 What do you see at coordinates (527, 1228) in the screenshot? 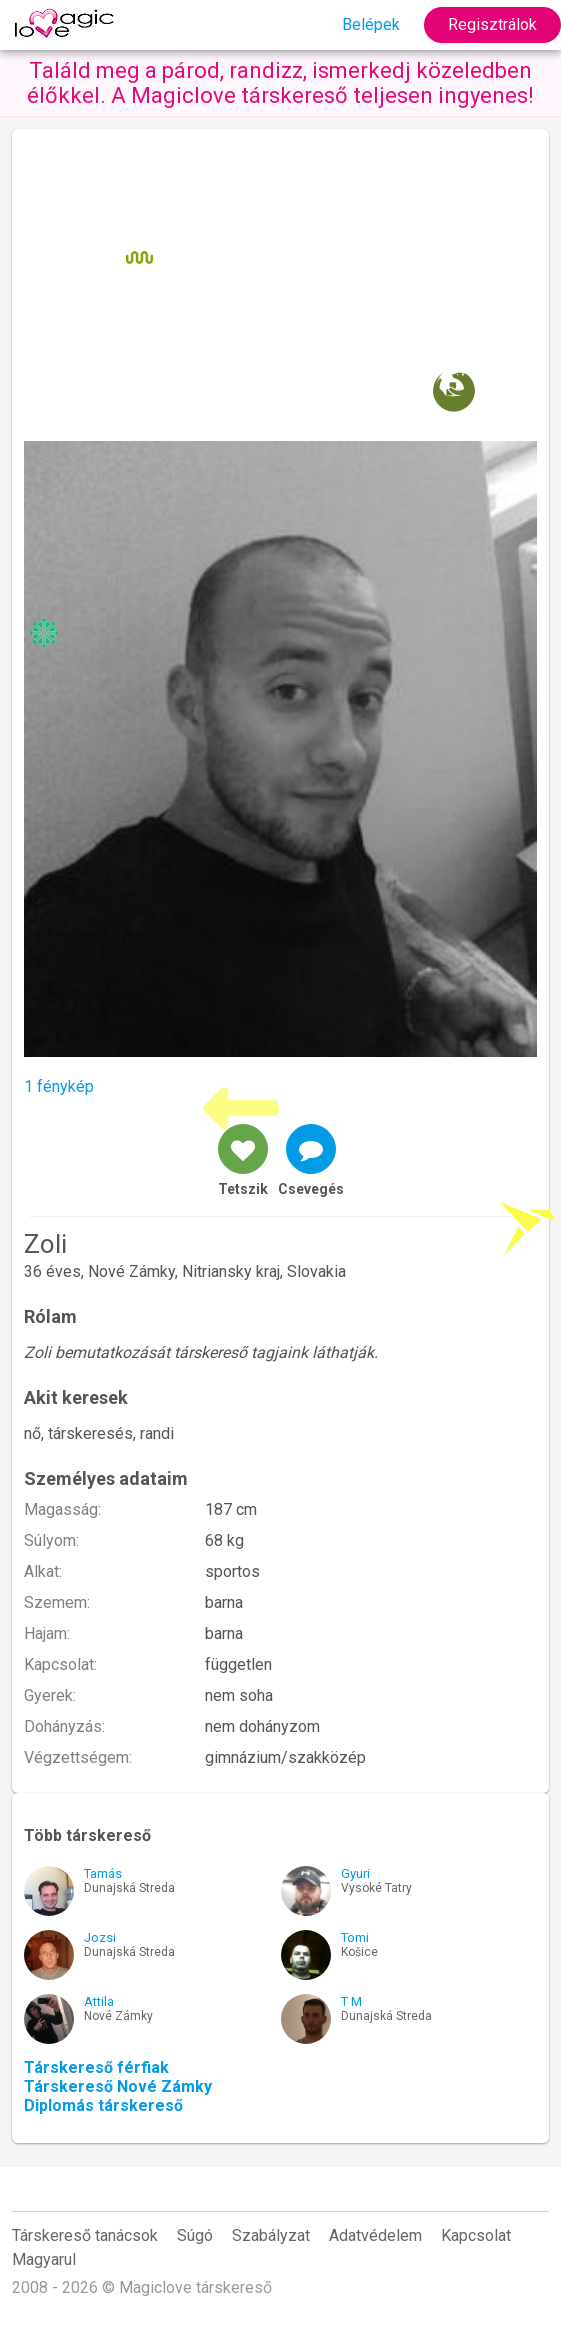
I see `open snapcraft app store` at bounding box center [527, 1228].